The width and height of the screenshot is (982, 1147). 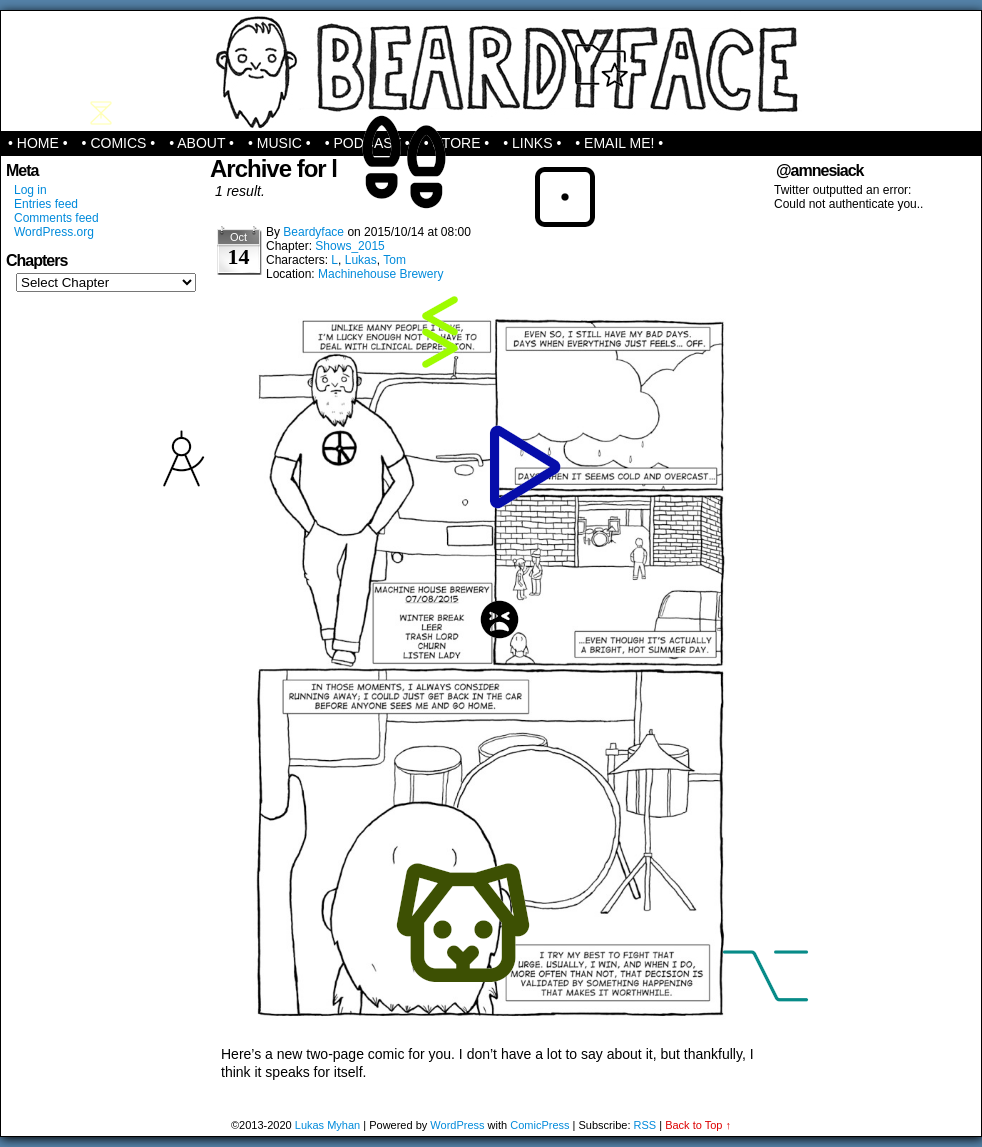 What do you see at coordinates (463, 925) in the screenshot?
I see `access pet-related features or settings` at bounding box center [463, 925].